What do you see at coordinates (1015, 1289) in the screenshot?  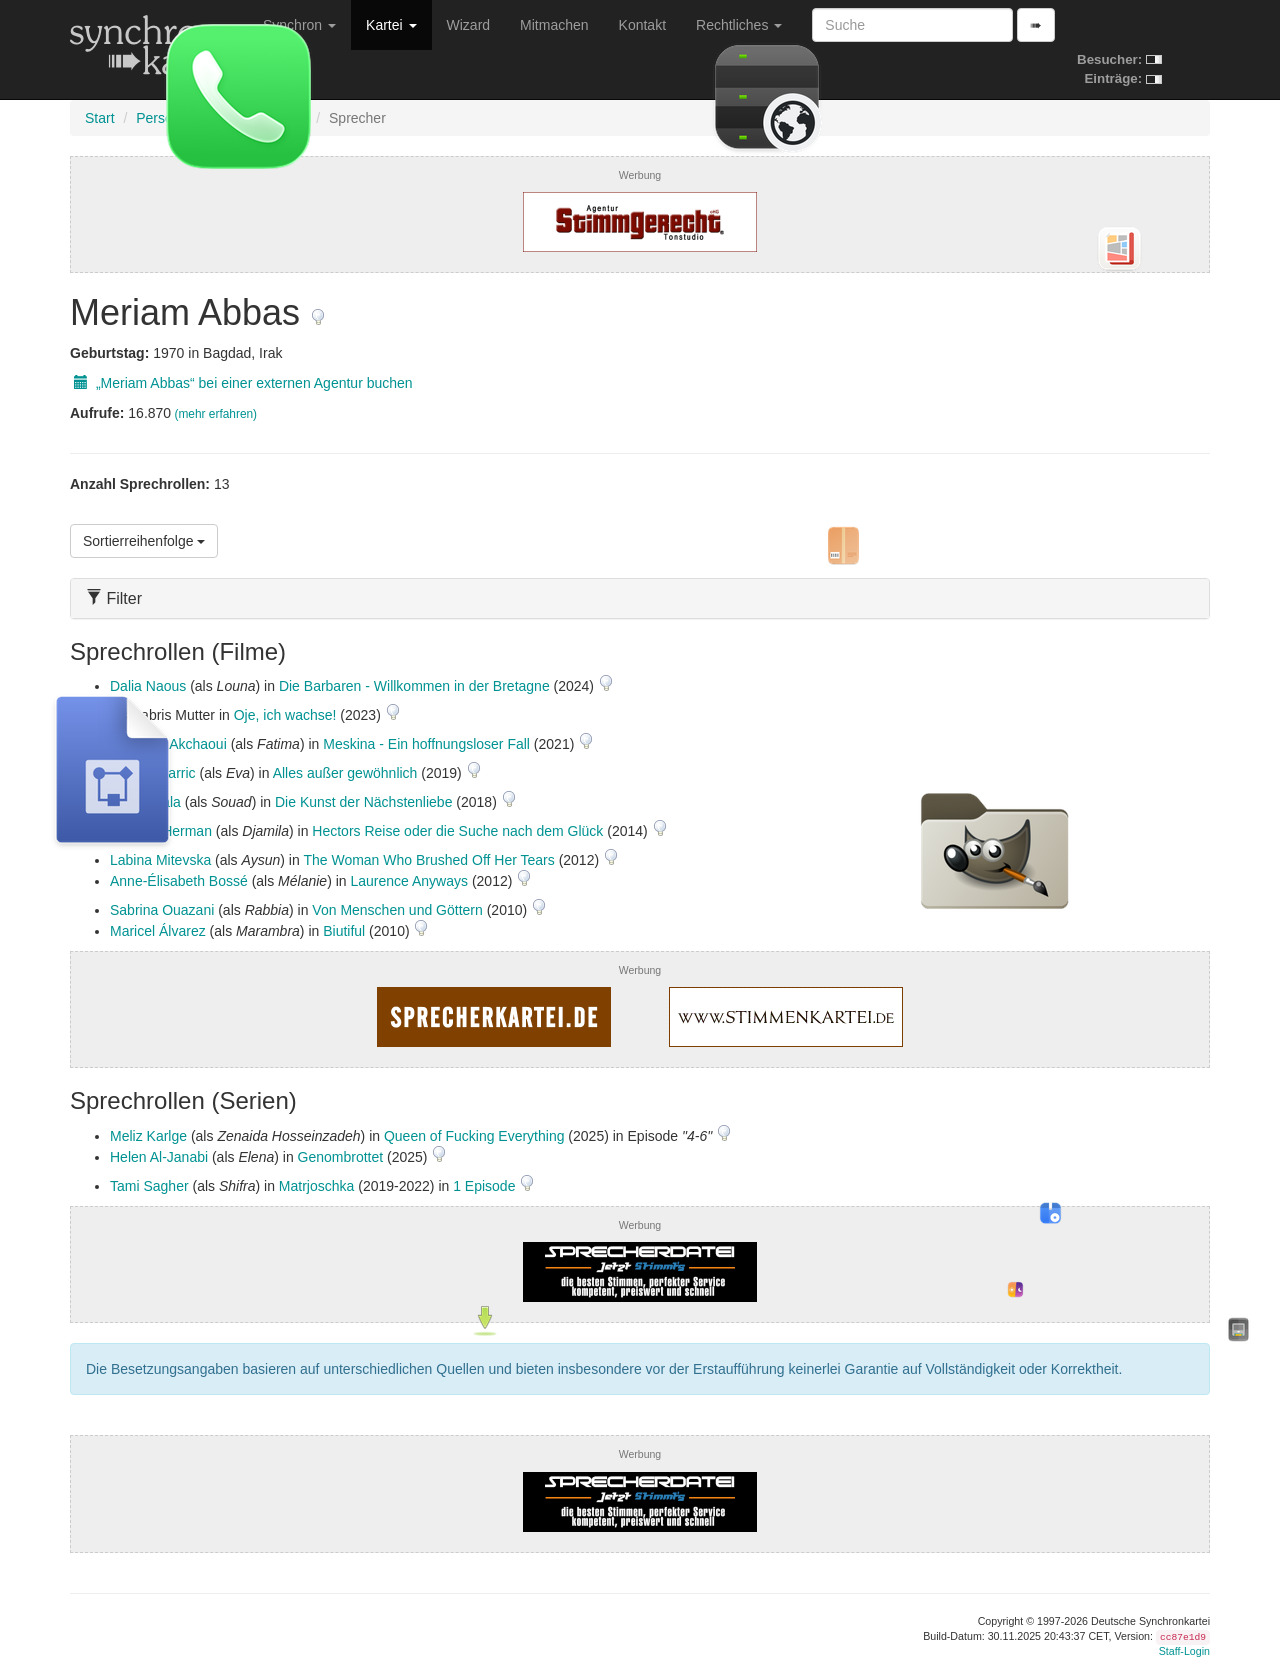 I see `open dynamic wallpaper settings` at bounding box center [1015, 1289].